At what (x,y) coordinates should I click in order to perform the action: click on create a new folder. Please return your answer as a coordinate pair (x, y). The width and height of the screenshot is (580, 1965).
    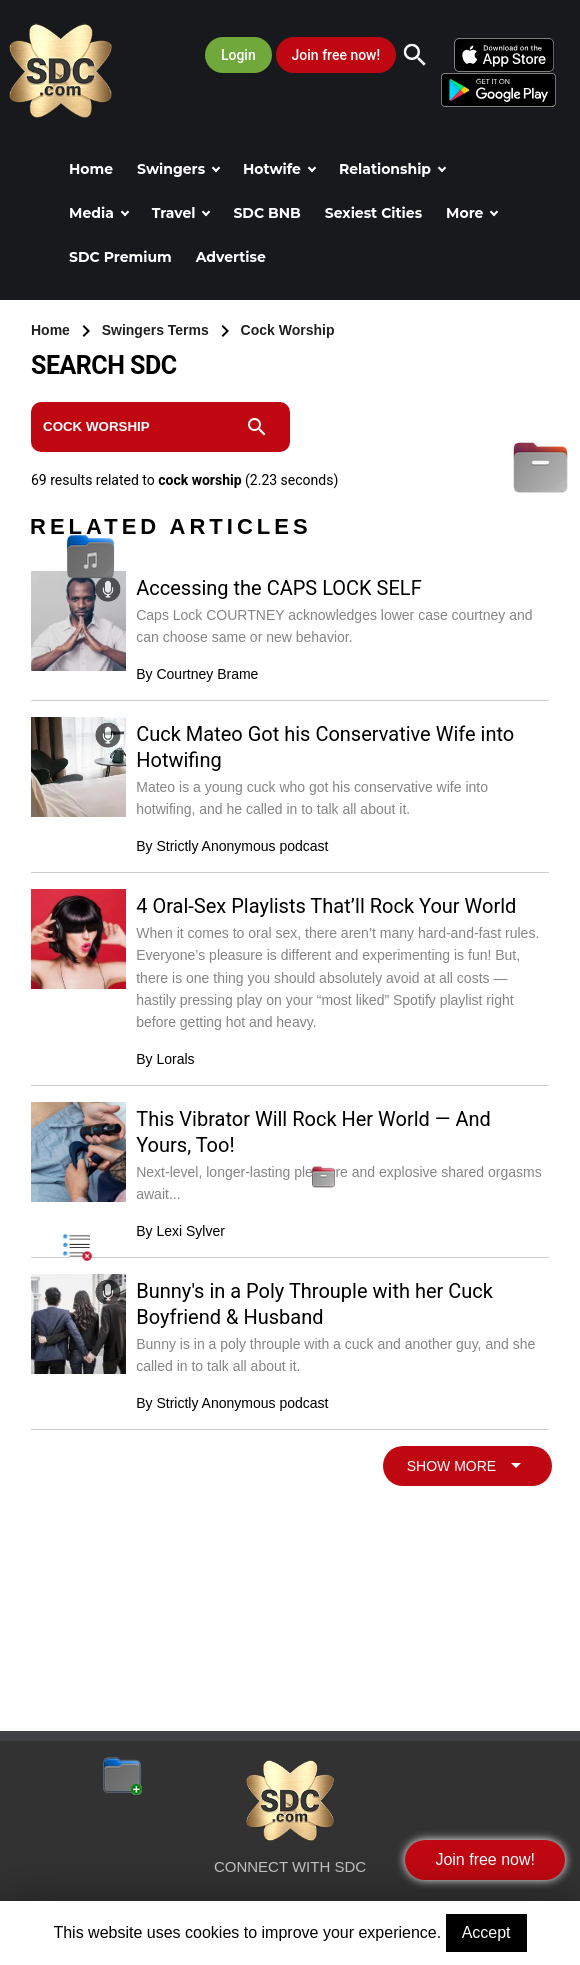
    Looking at the image, I should click on (122, 1775).